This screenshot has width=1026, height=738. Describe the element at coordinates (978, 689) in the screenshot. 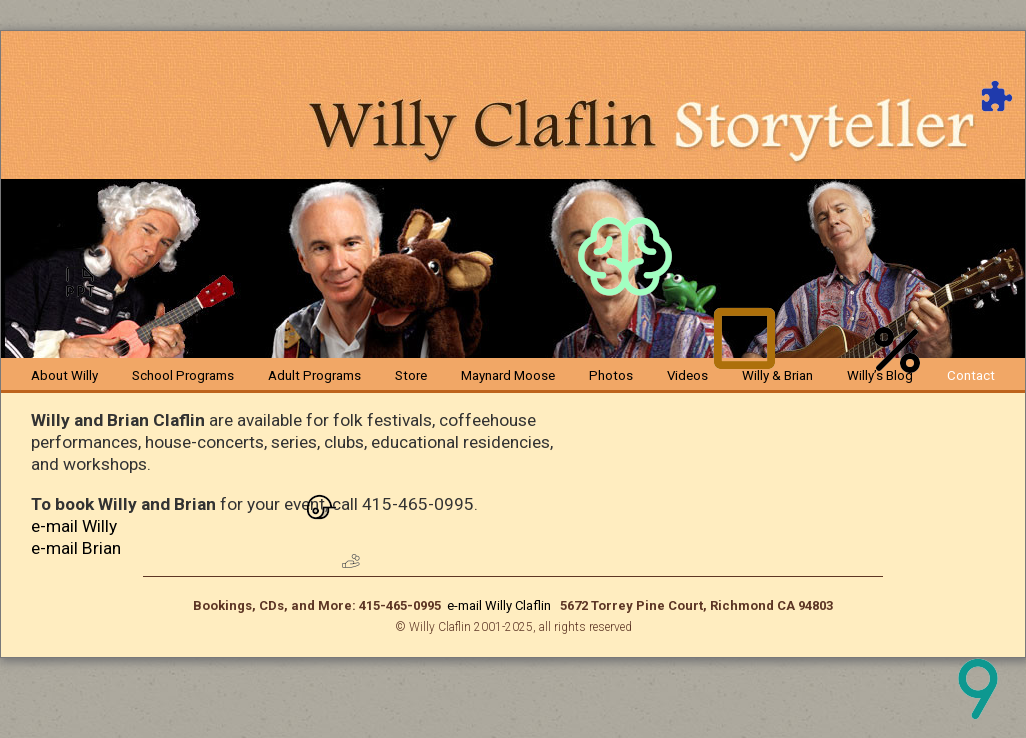

I see `indicates the number nine in a list or sequence` at that location.